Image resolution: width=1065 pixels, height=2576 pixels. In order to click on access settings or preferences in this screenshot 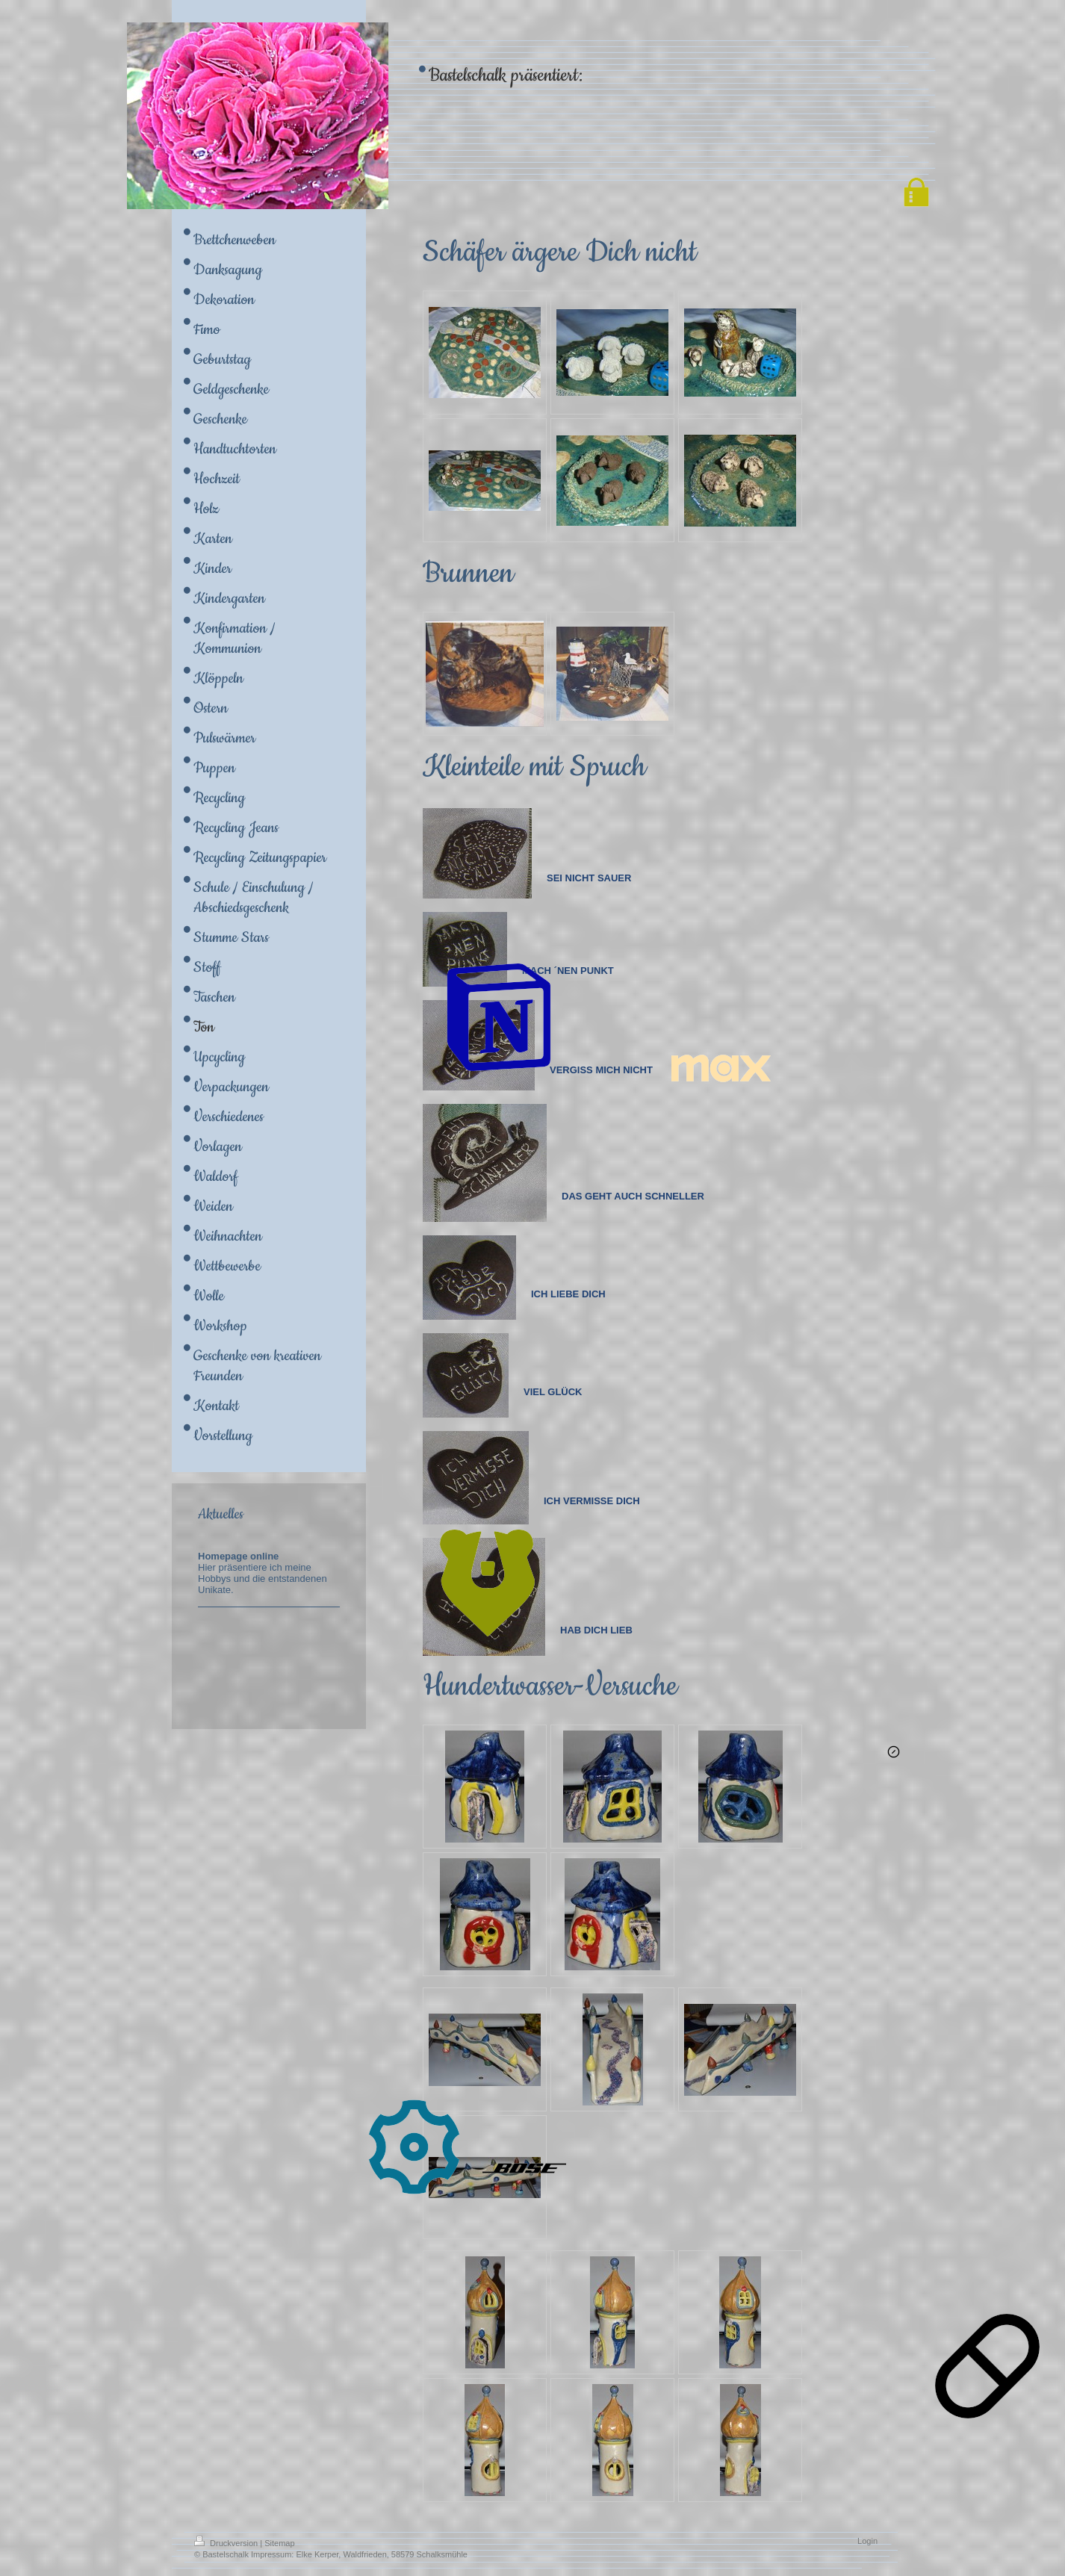, I will do `click(414, 2147)`.